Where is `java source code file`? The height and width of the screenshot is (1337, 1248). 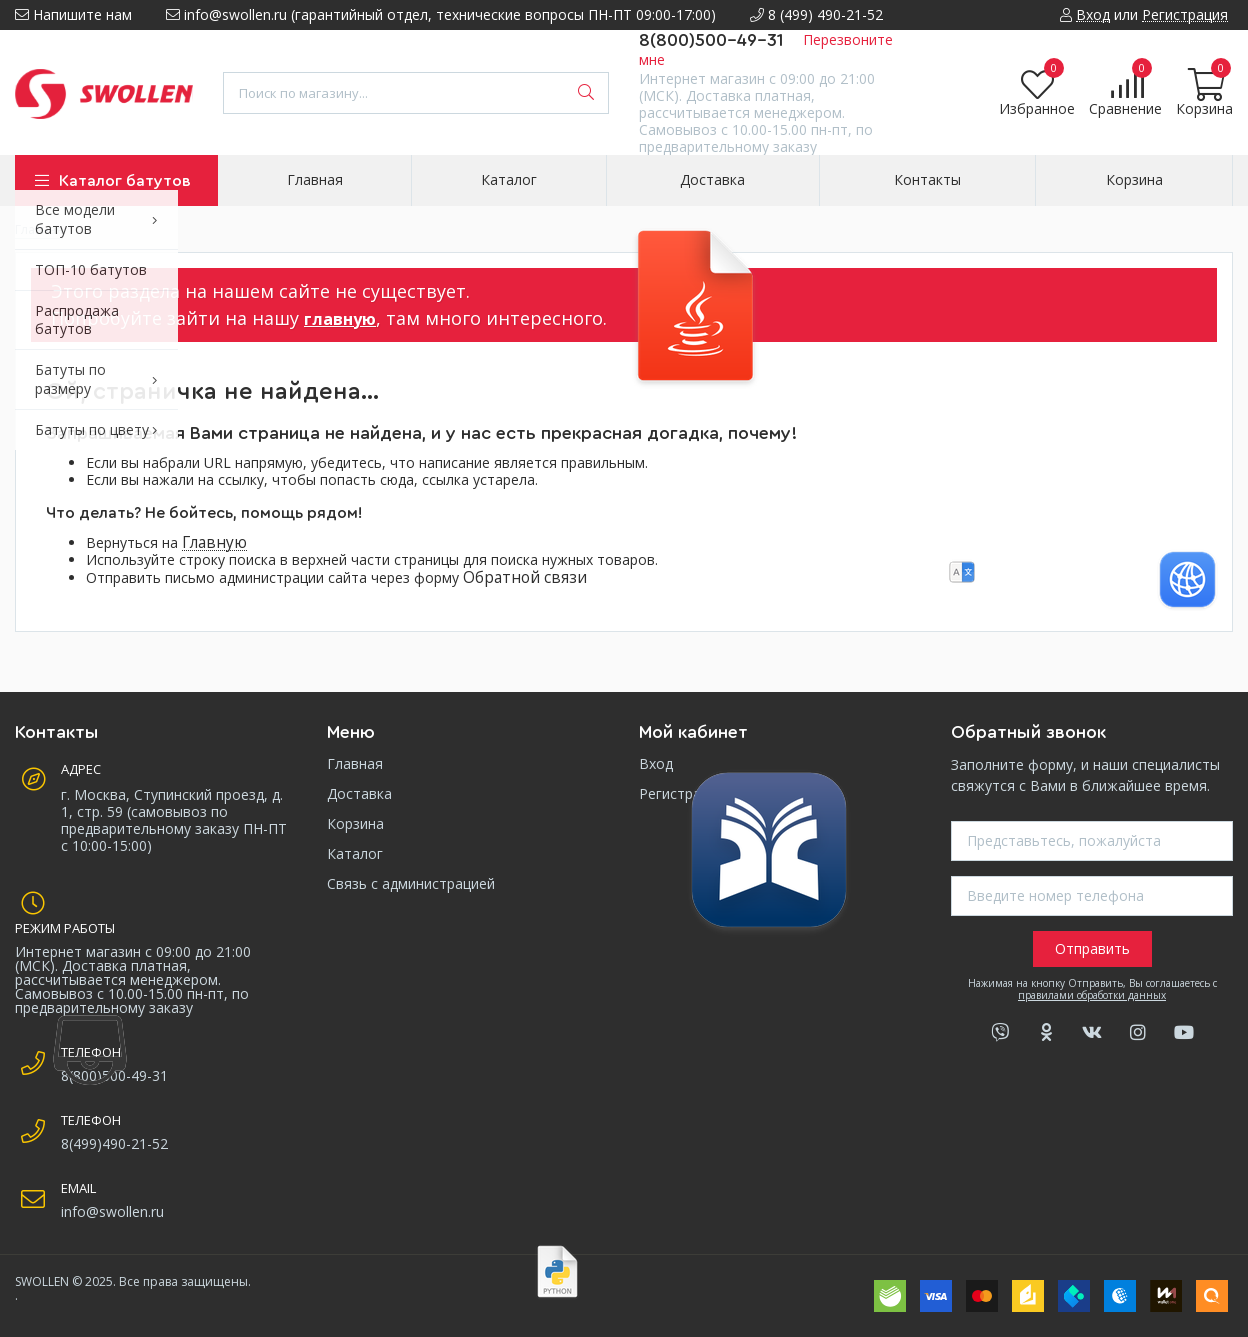
java source code file is located at coordinates (695, 308).